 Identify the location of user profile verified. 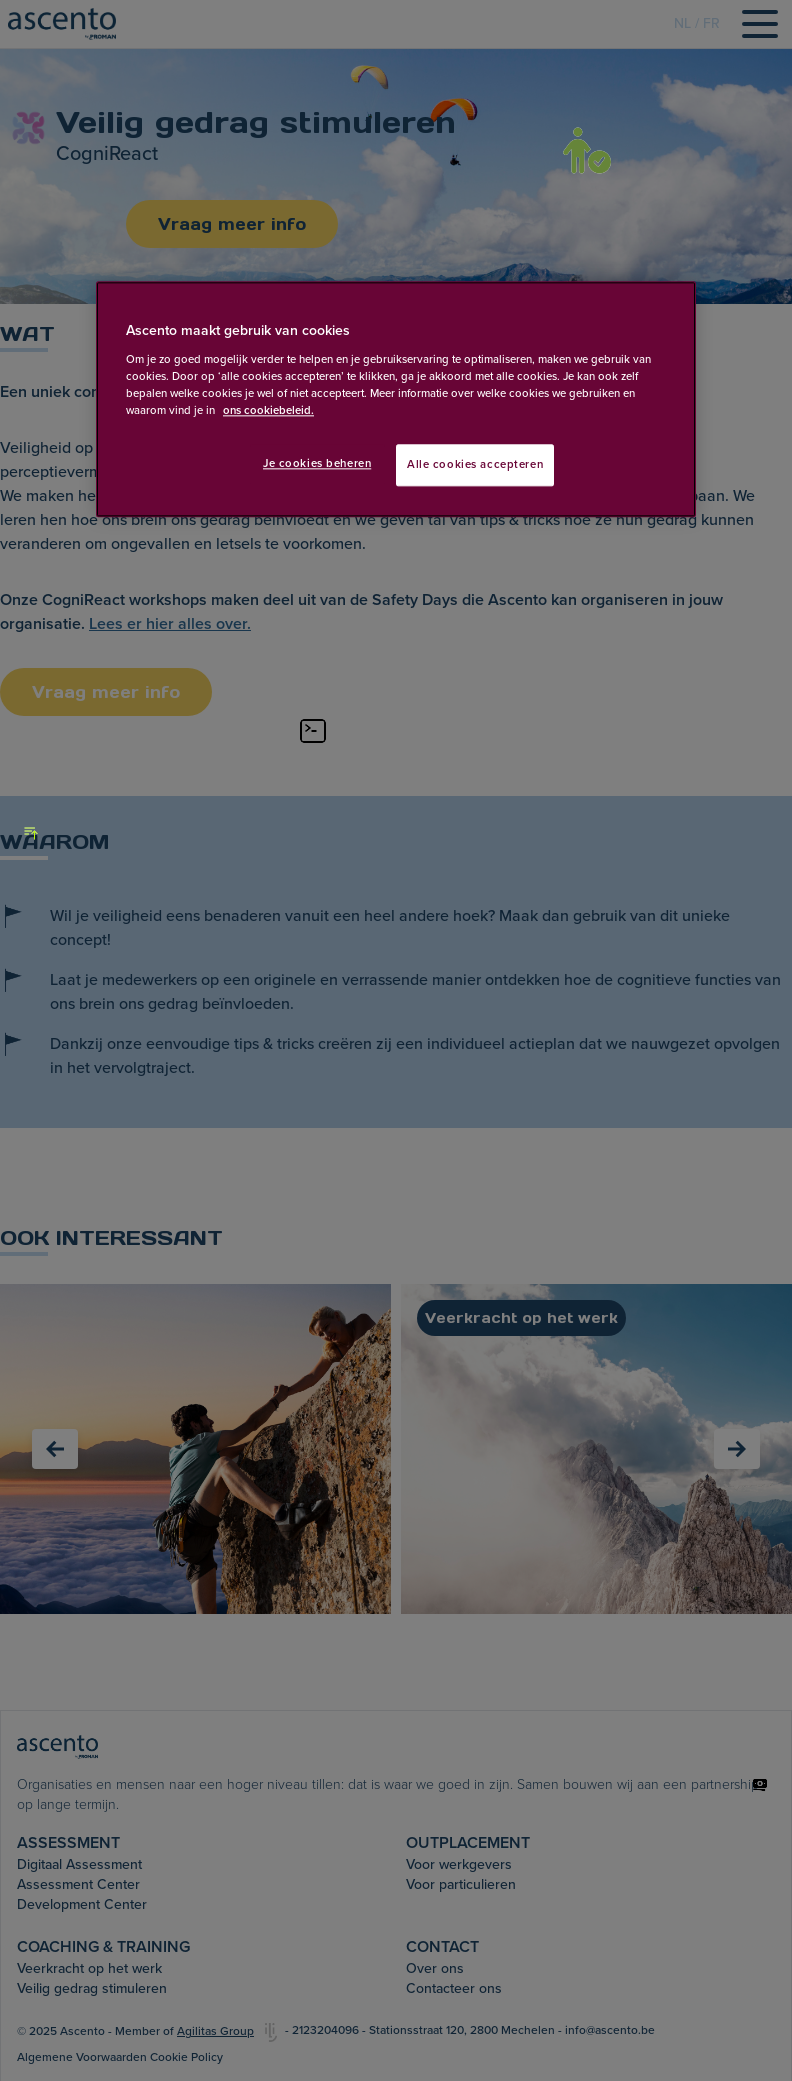
(585, 150).